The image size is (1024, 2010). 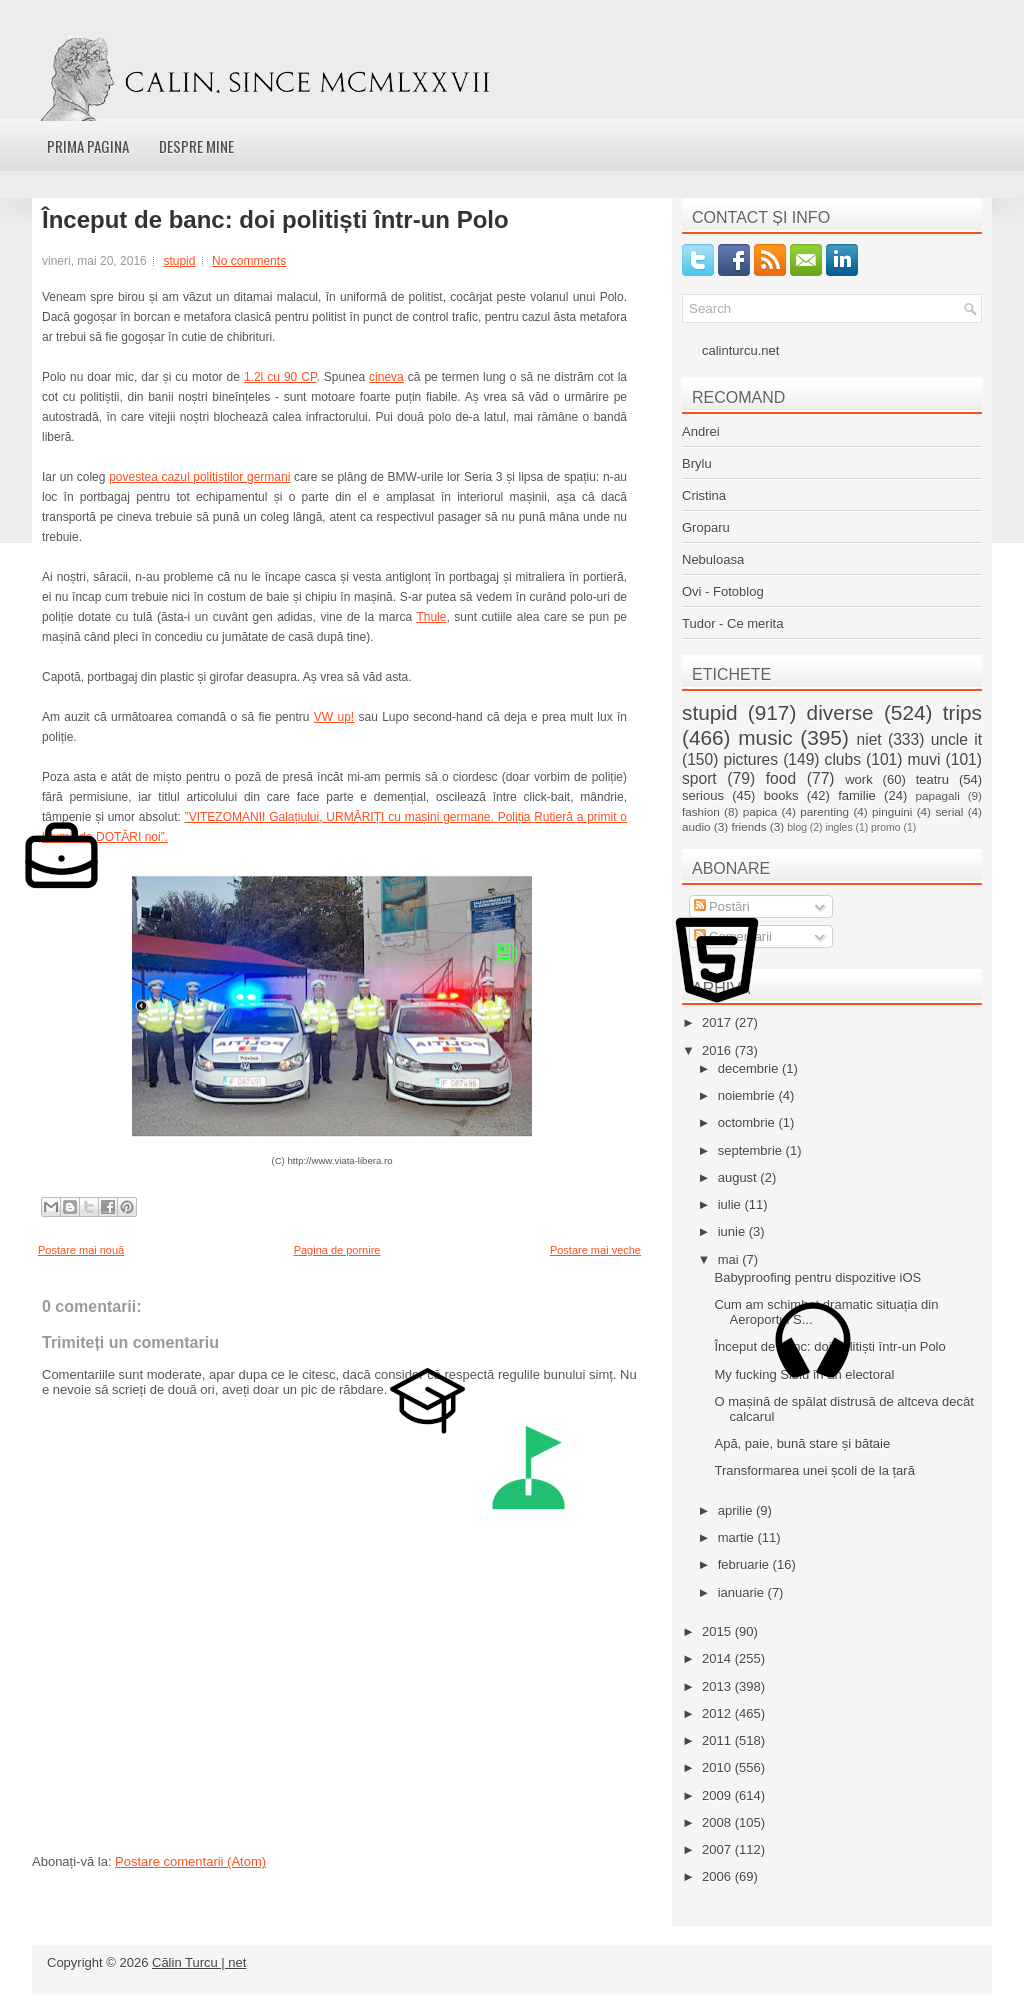 What do you see at coordinates (61, 858) in the screenshot?
I see `access business or work-related features` at bounding box center [61, 858].